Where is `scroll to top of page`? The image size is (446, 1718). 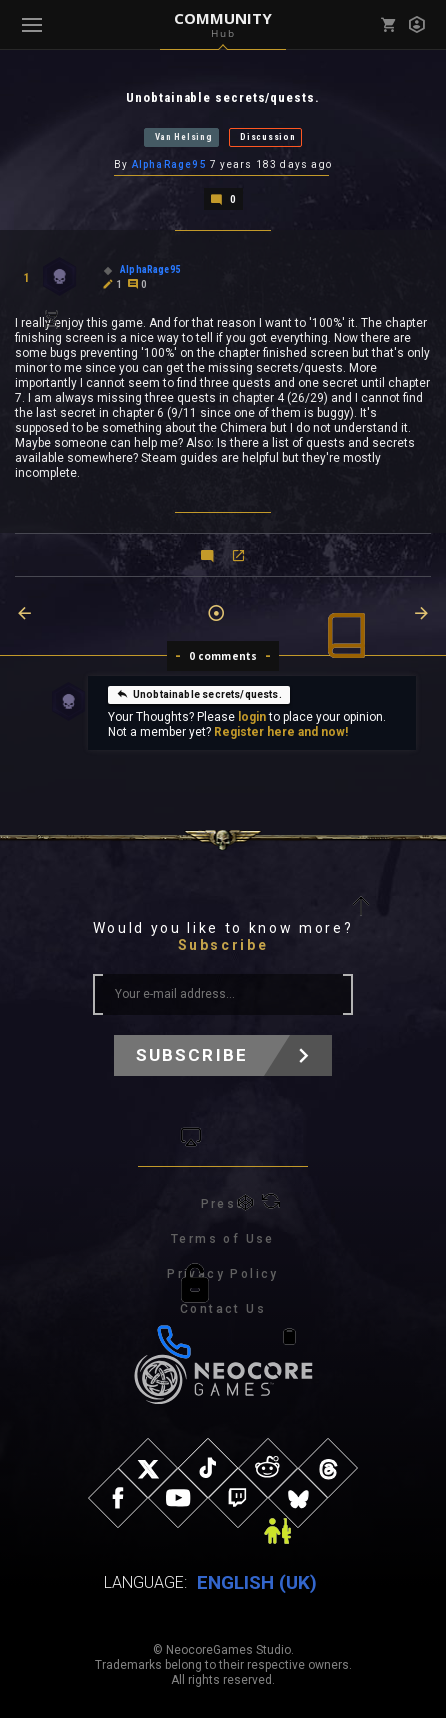 scroll to top of page is located at coordinates (361, 906).